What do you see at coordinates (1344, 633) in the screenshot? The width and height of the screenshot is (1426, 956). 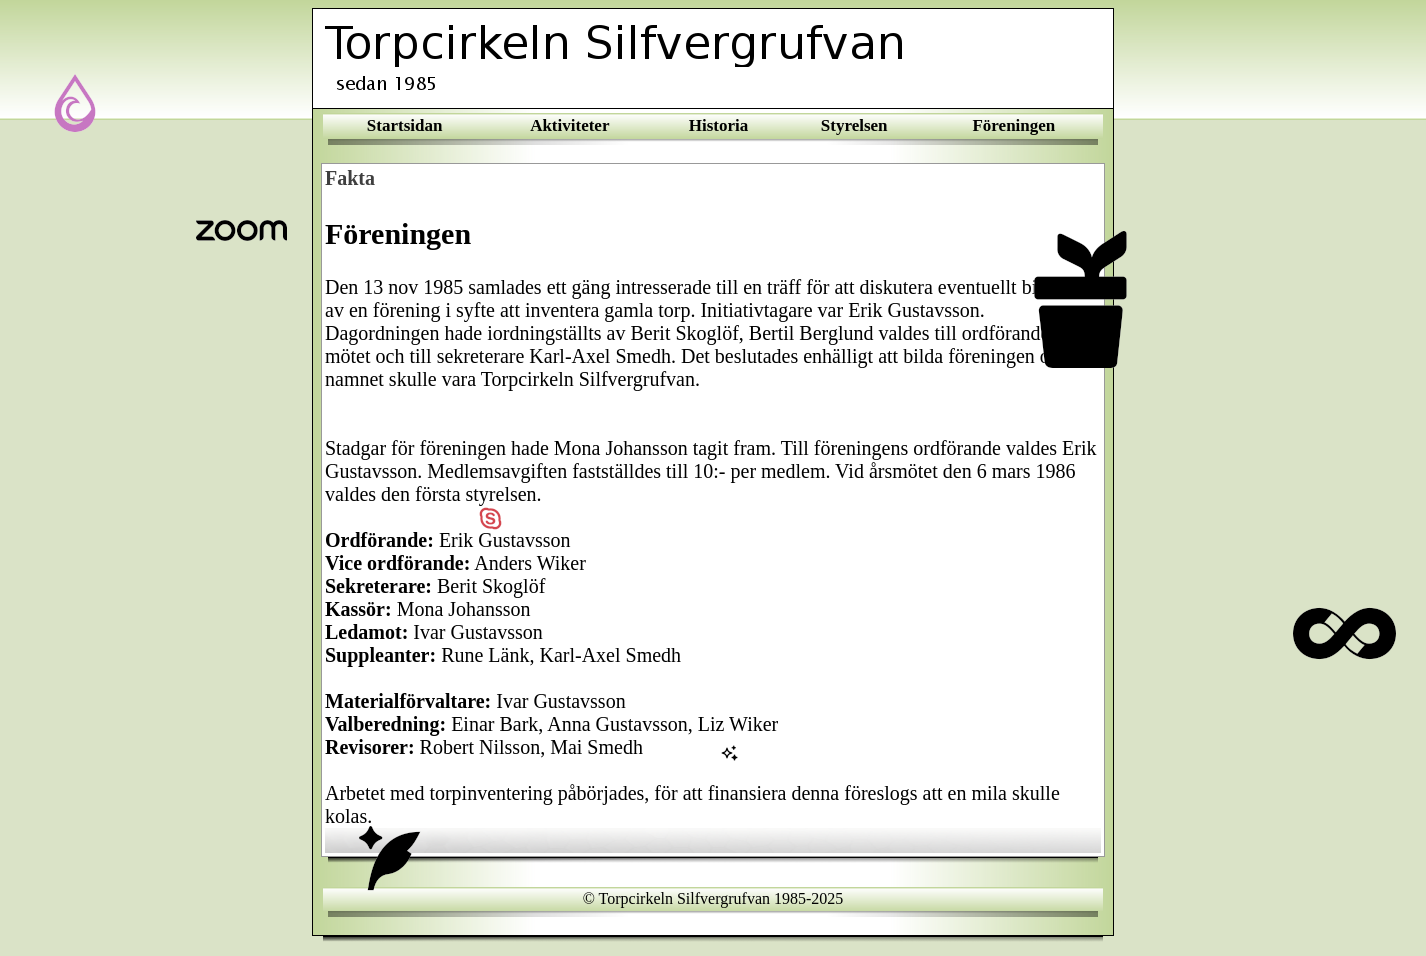 I see `open Apache Superset data visualization platform` at bounding box center [1344, 633].